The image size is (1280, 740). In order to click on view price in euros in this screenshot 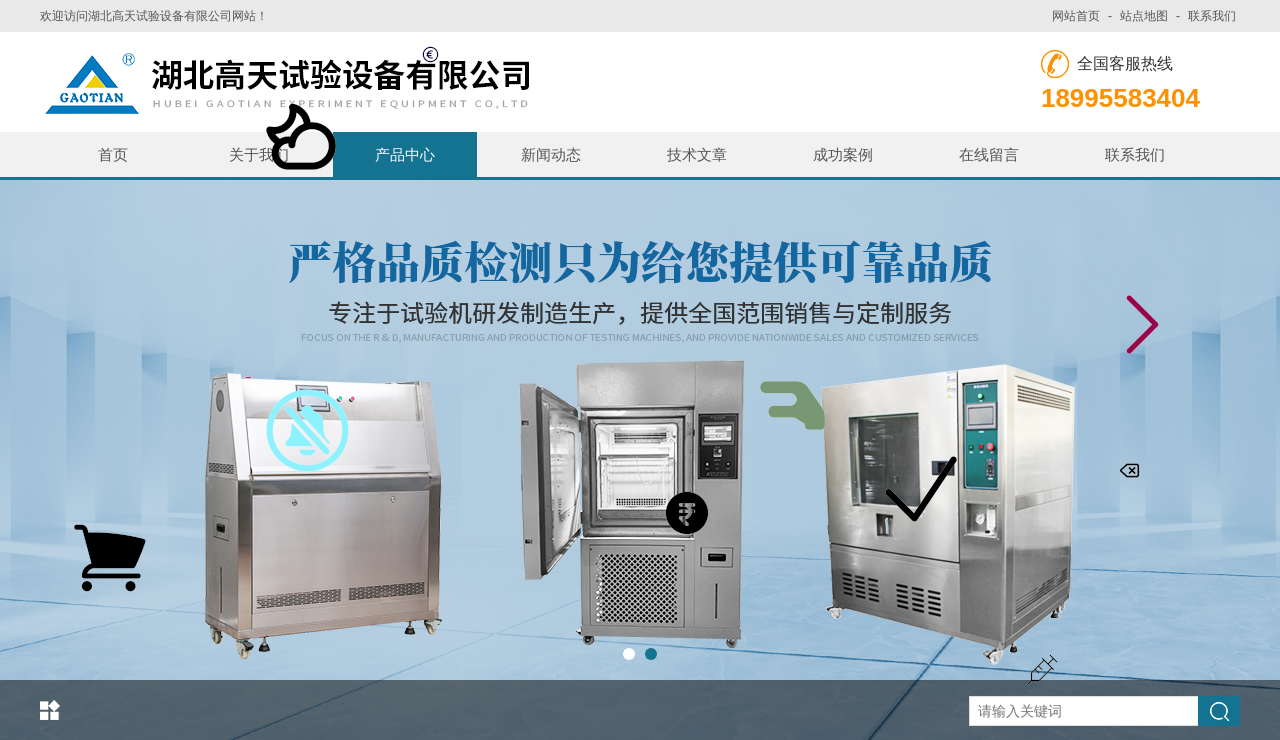, I will do `click(430, 54)`.